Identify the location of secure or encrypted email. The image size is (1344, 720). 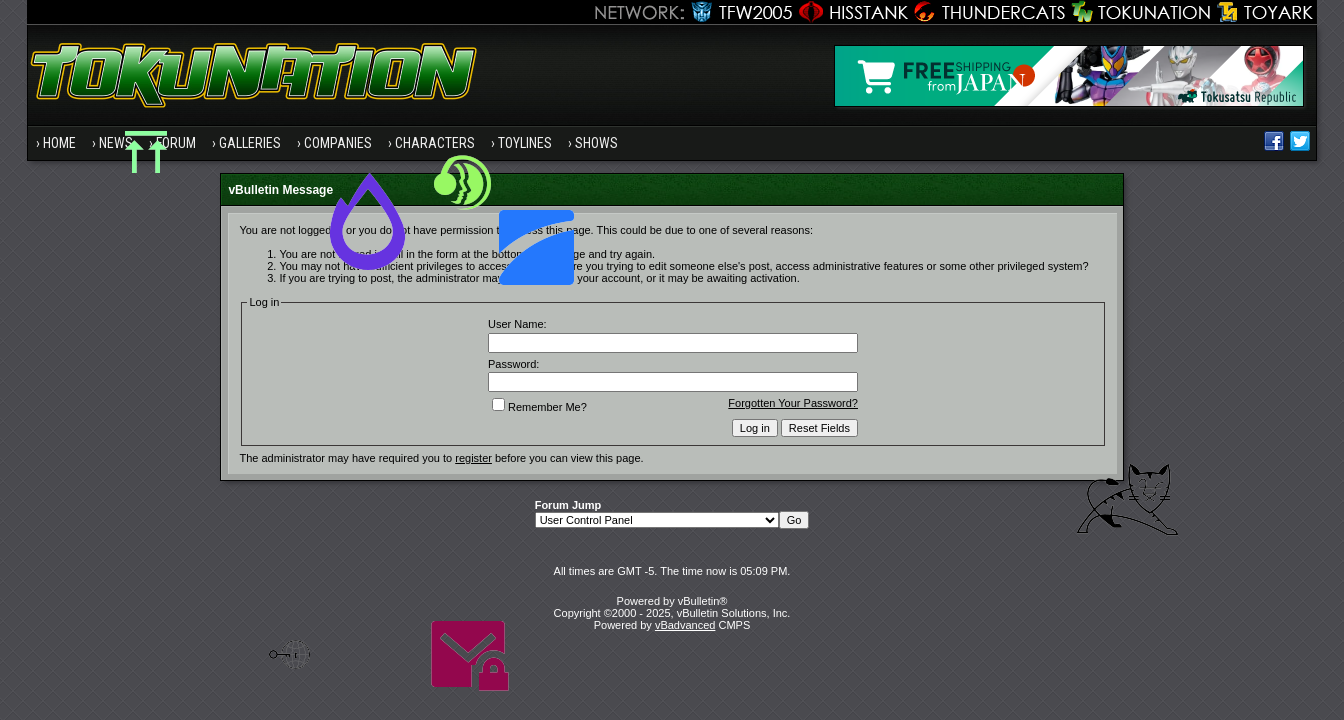
(468, 654).